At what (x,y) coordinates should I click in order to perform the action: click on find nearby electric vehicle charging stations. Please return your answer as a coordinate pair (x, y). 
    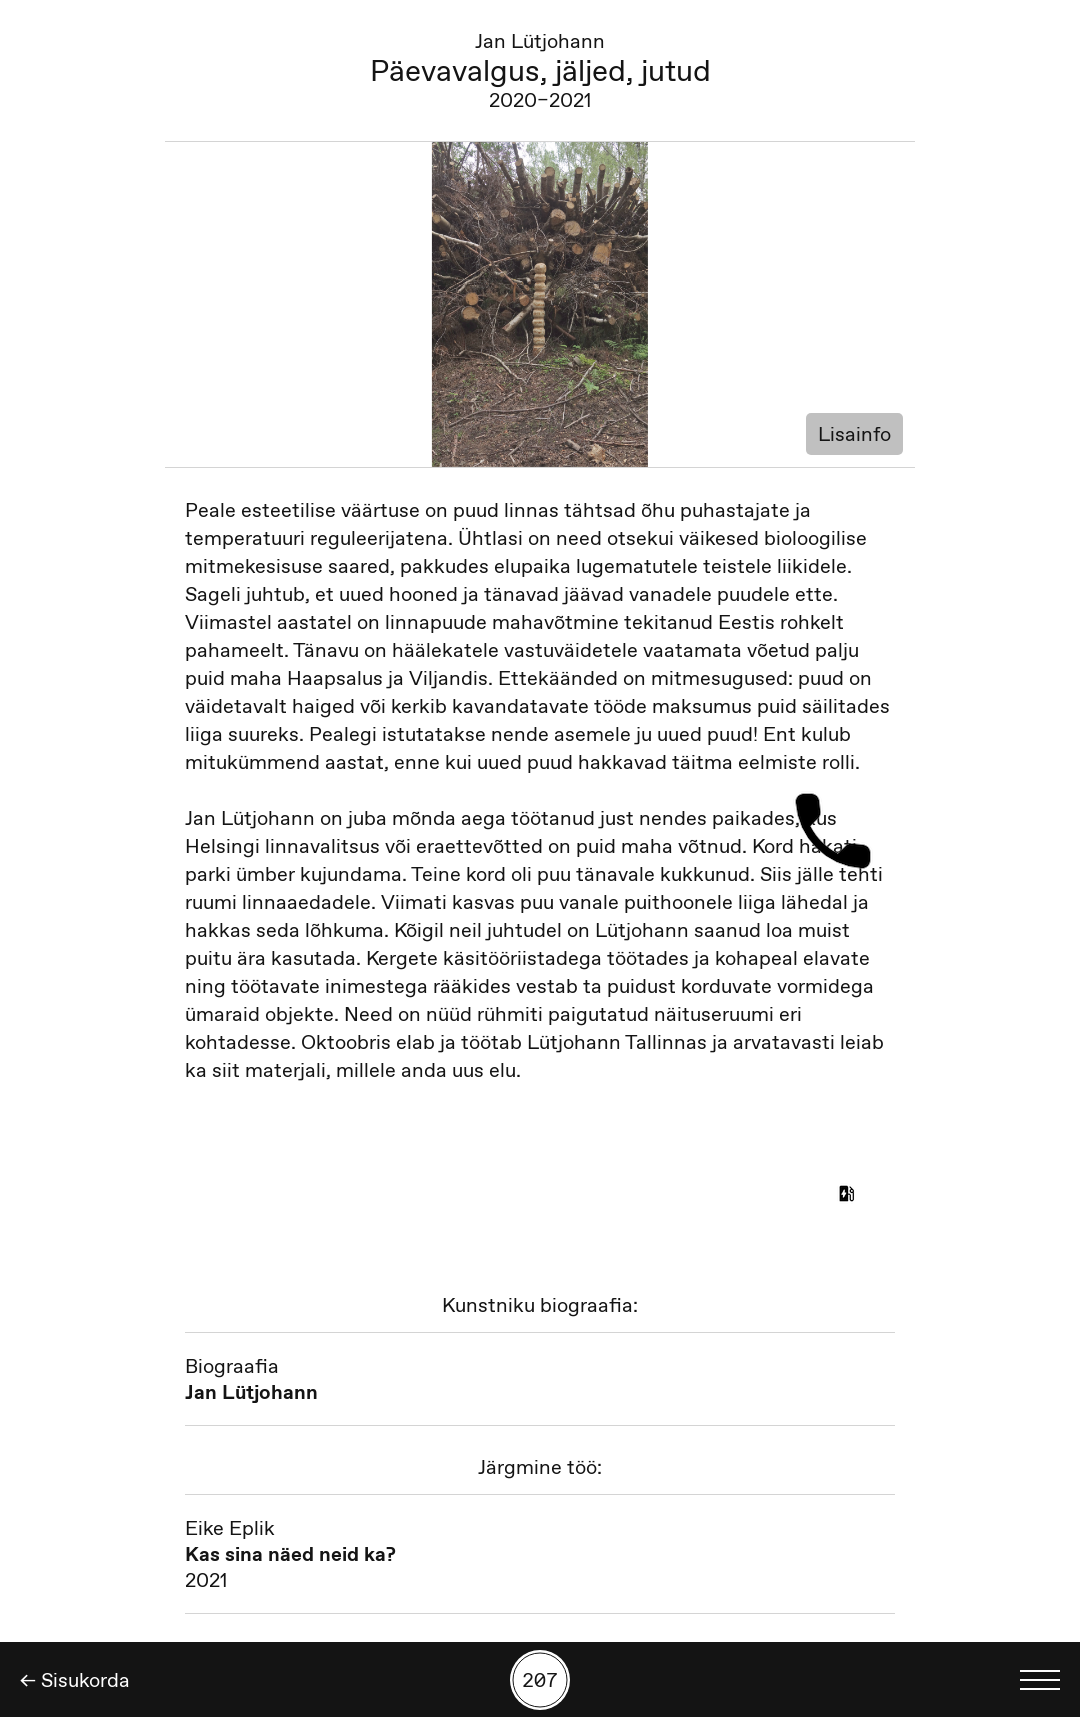
    Looking at the image, I should click on (846, 1193).